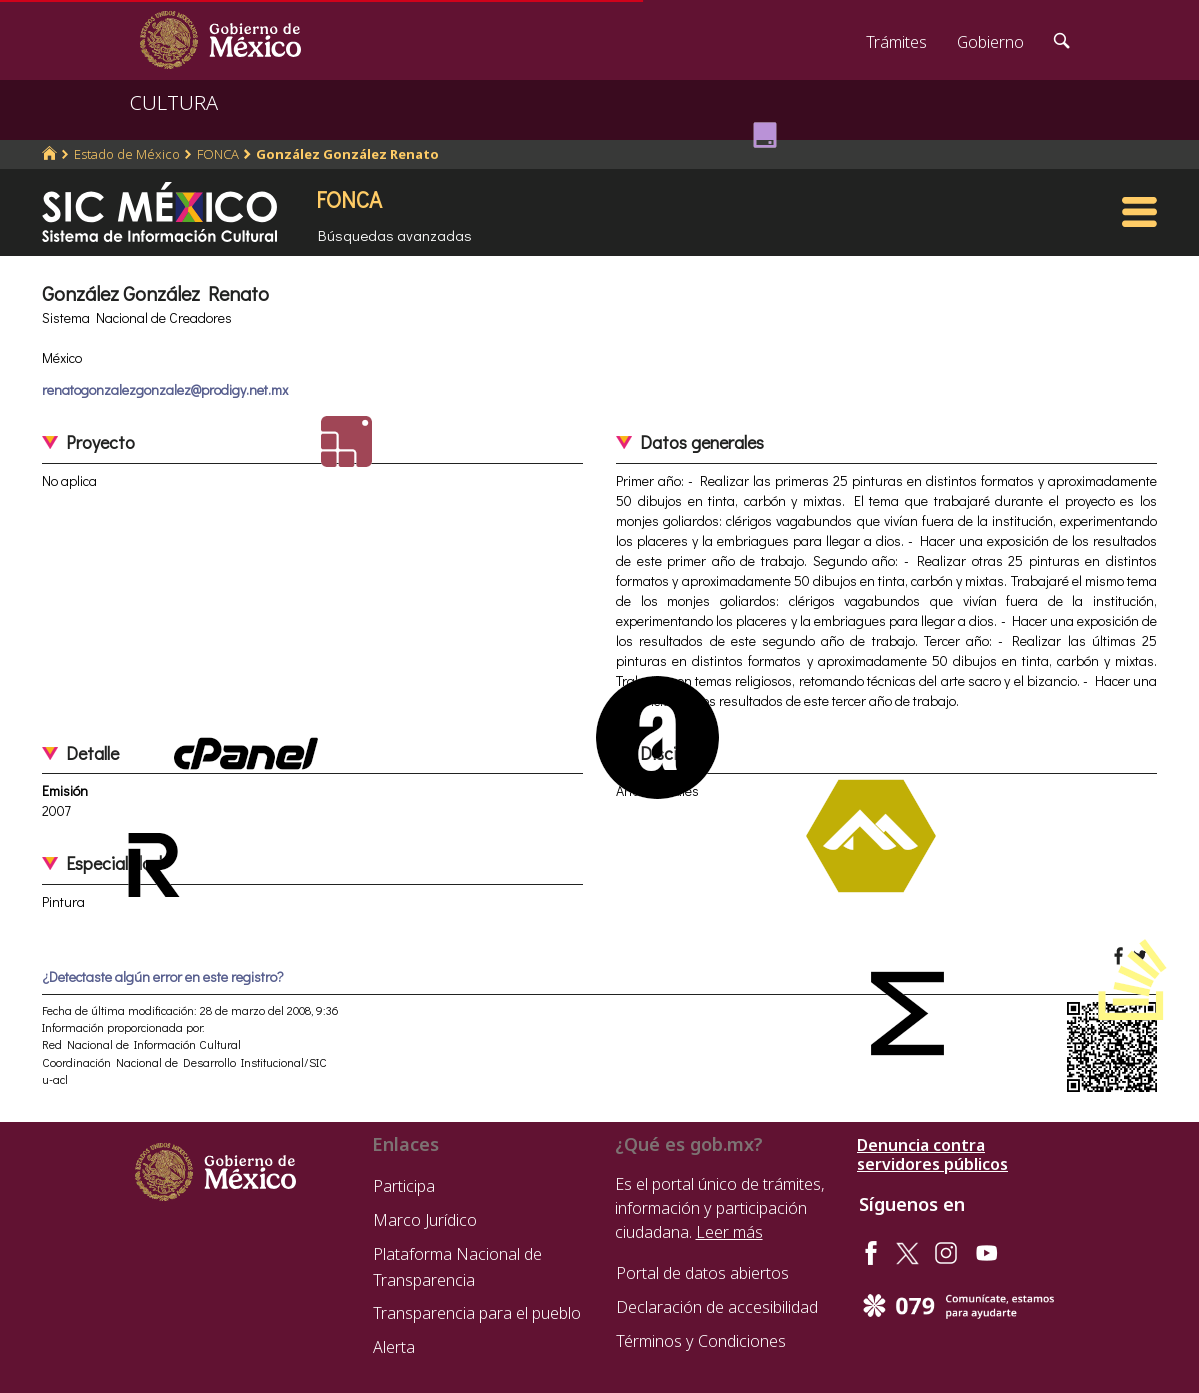 Image resolution: width=1199 pixels, height=1393 pixels. What do you see at coordinates (765, 135) in the screenshot?
I see `access storage or hard drive settings` at bounding box center [765, 135].